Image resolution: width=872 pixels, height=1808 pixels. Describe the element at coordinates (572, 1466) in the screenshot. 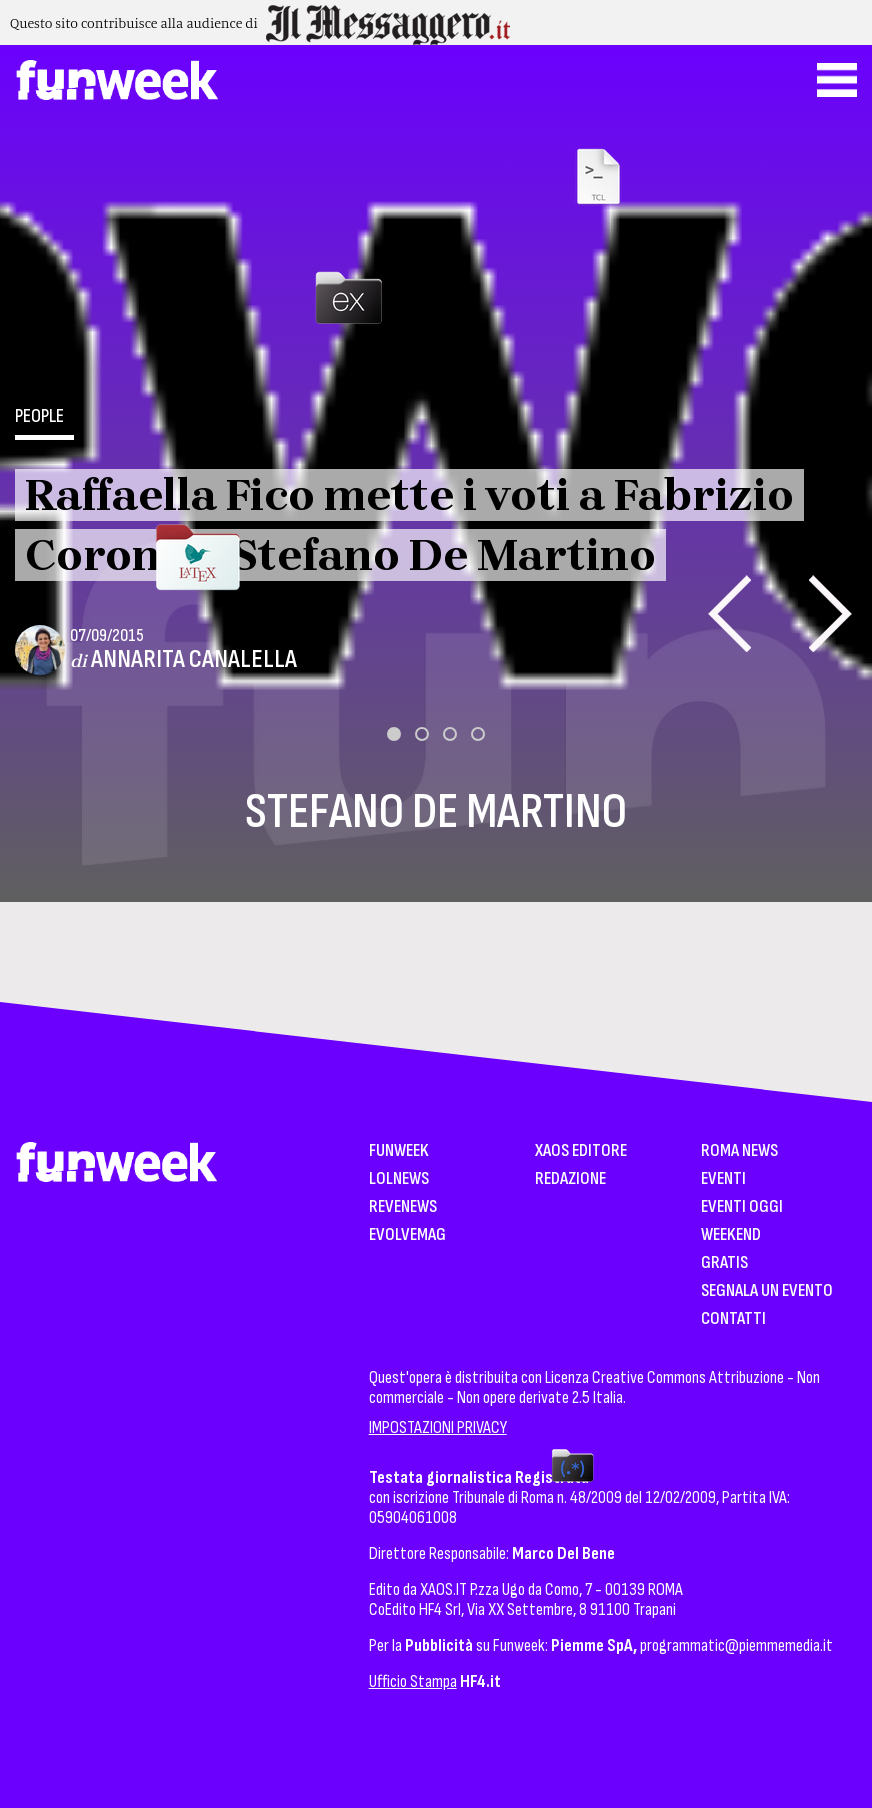

I see `folder containing regular expression files or scripts` at that location.